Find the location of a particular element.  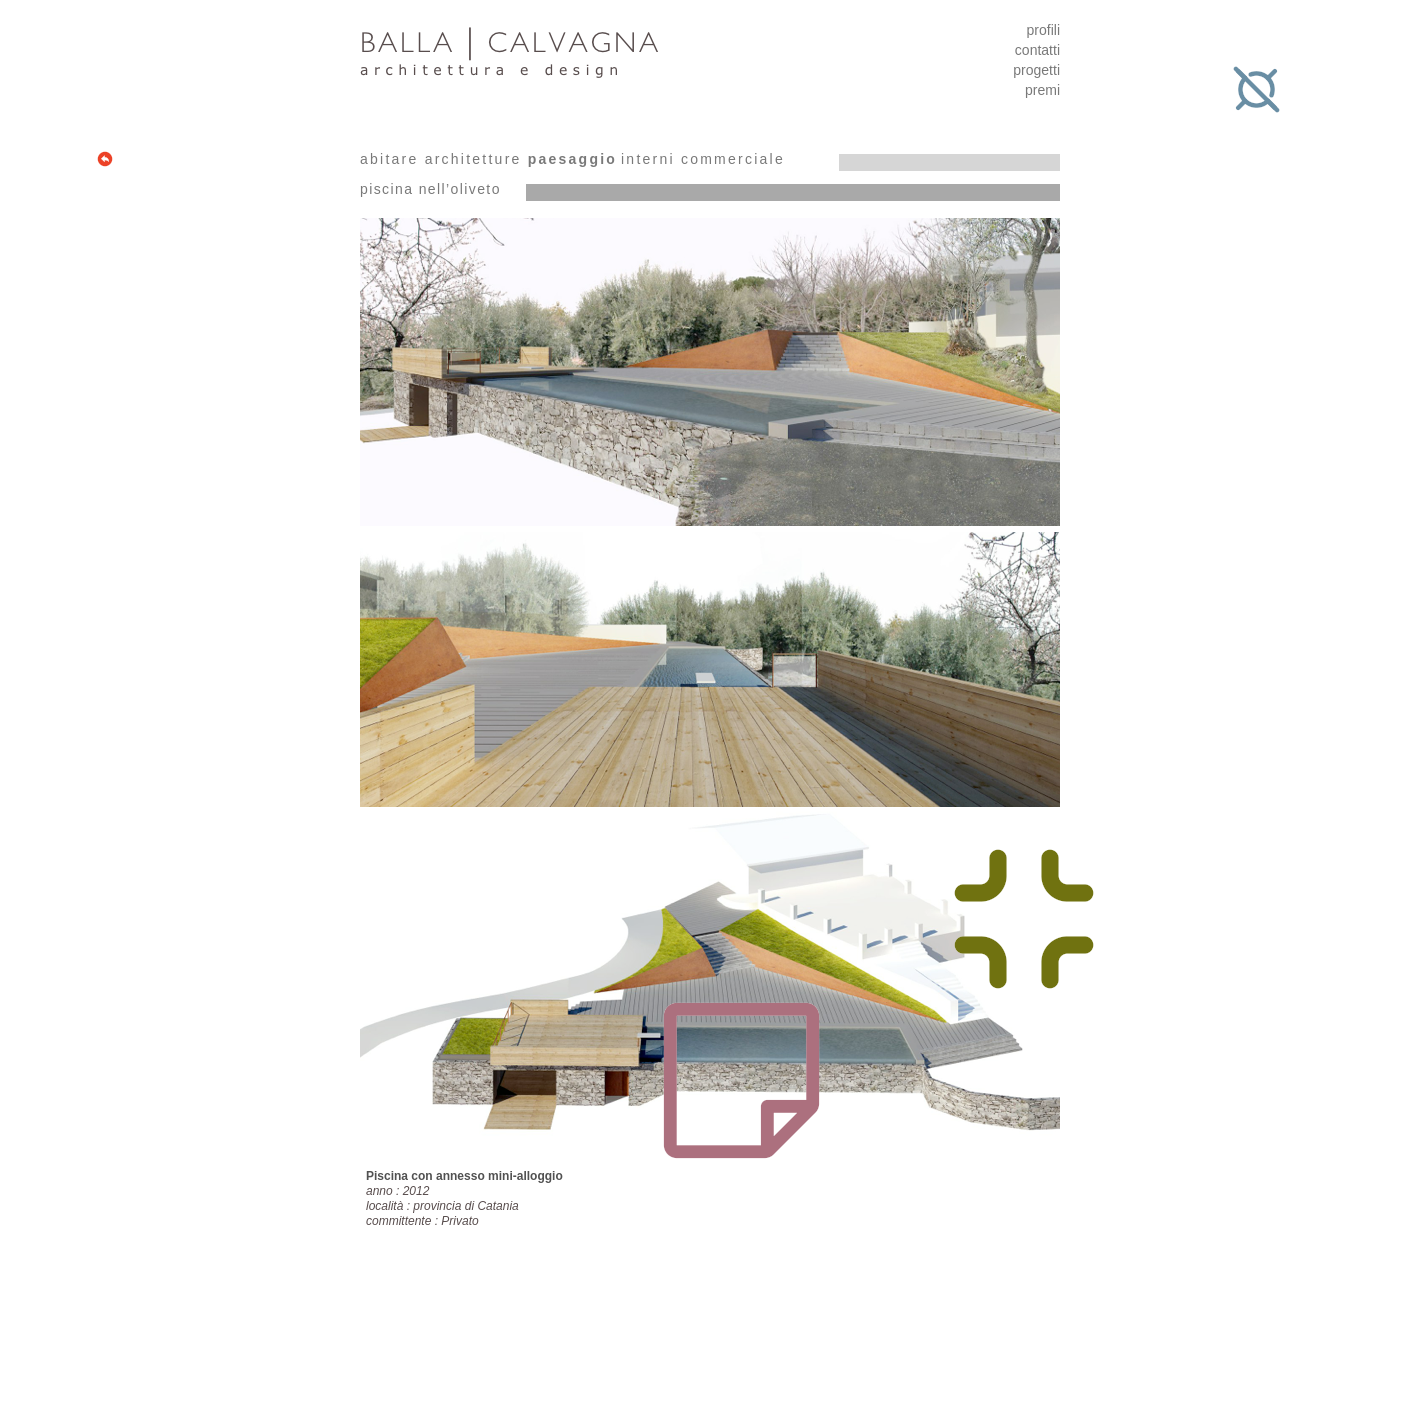

undo the last action is located at coordinates (105, 159).